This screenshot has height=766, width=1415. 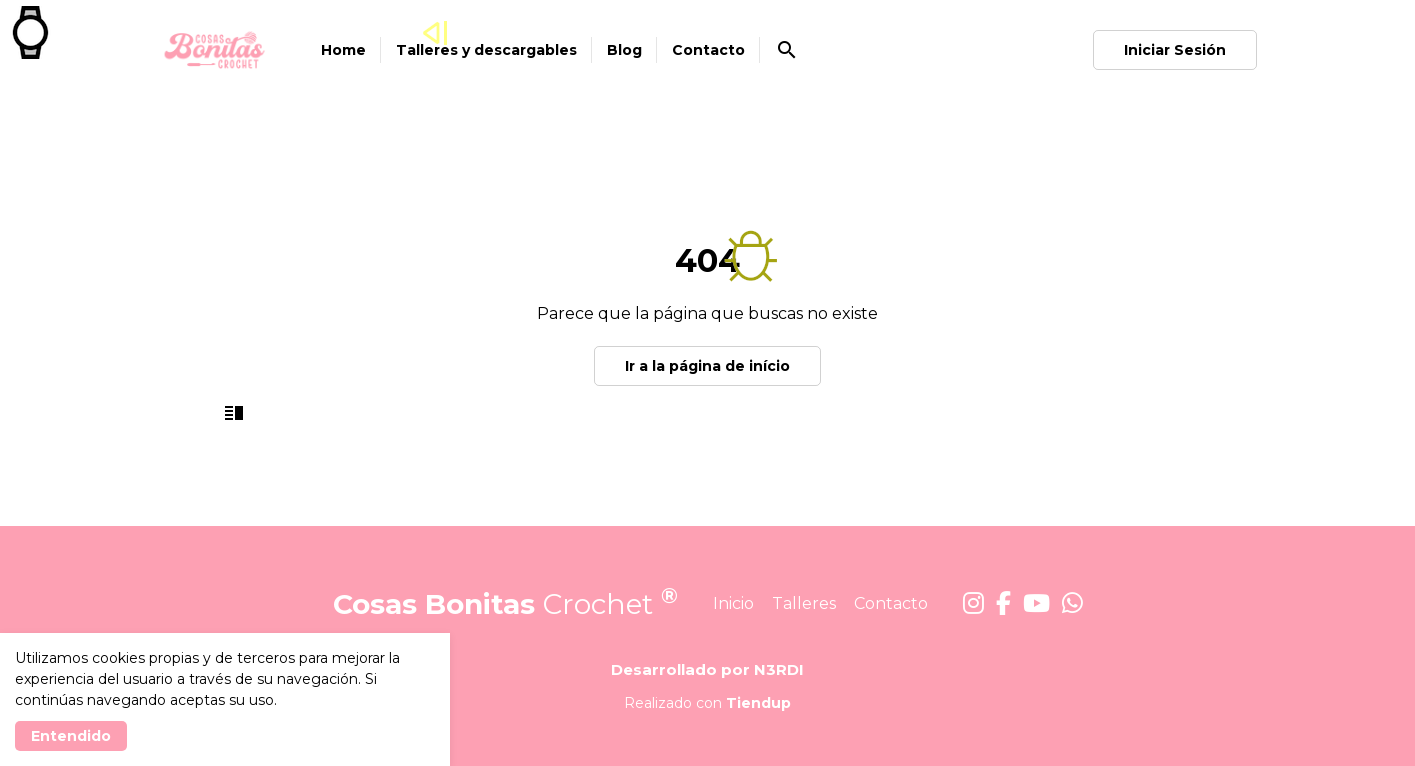 I want to click on reverse continue debugging execution, so click(x=436, y=33).